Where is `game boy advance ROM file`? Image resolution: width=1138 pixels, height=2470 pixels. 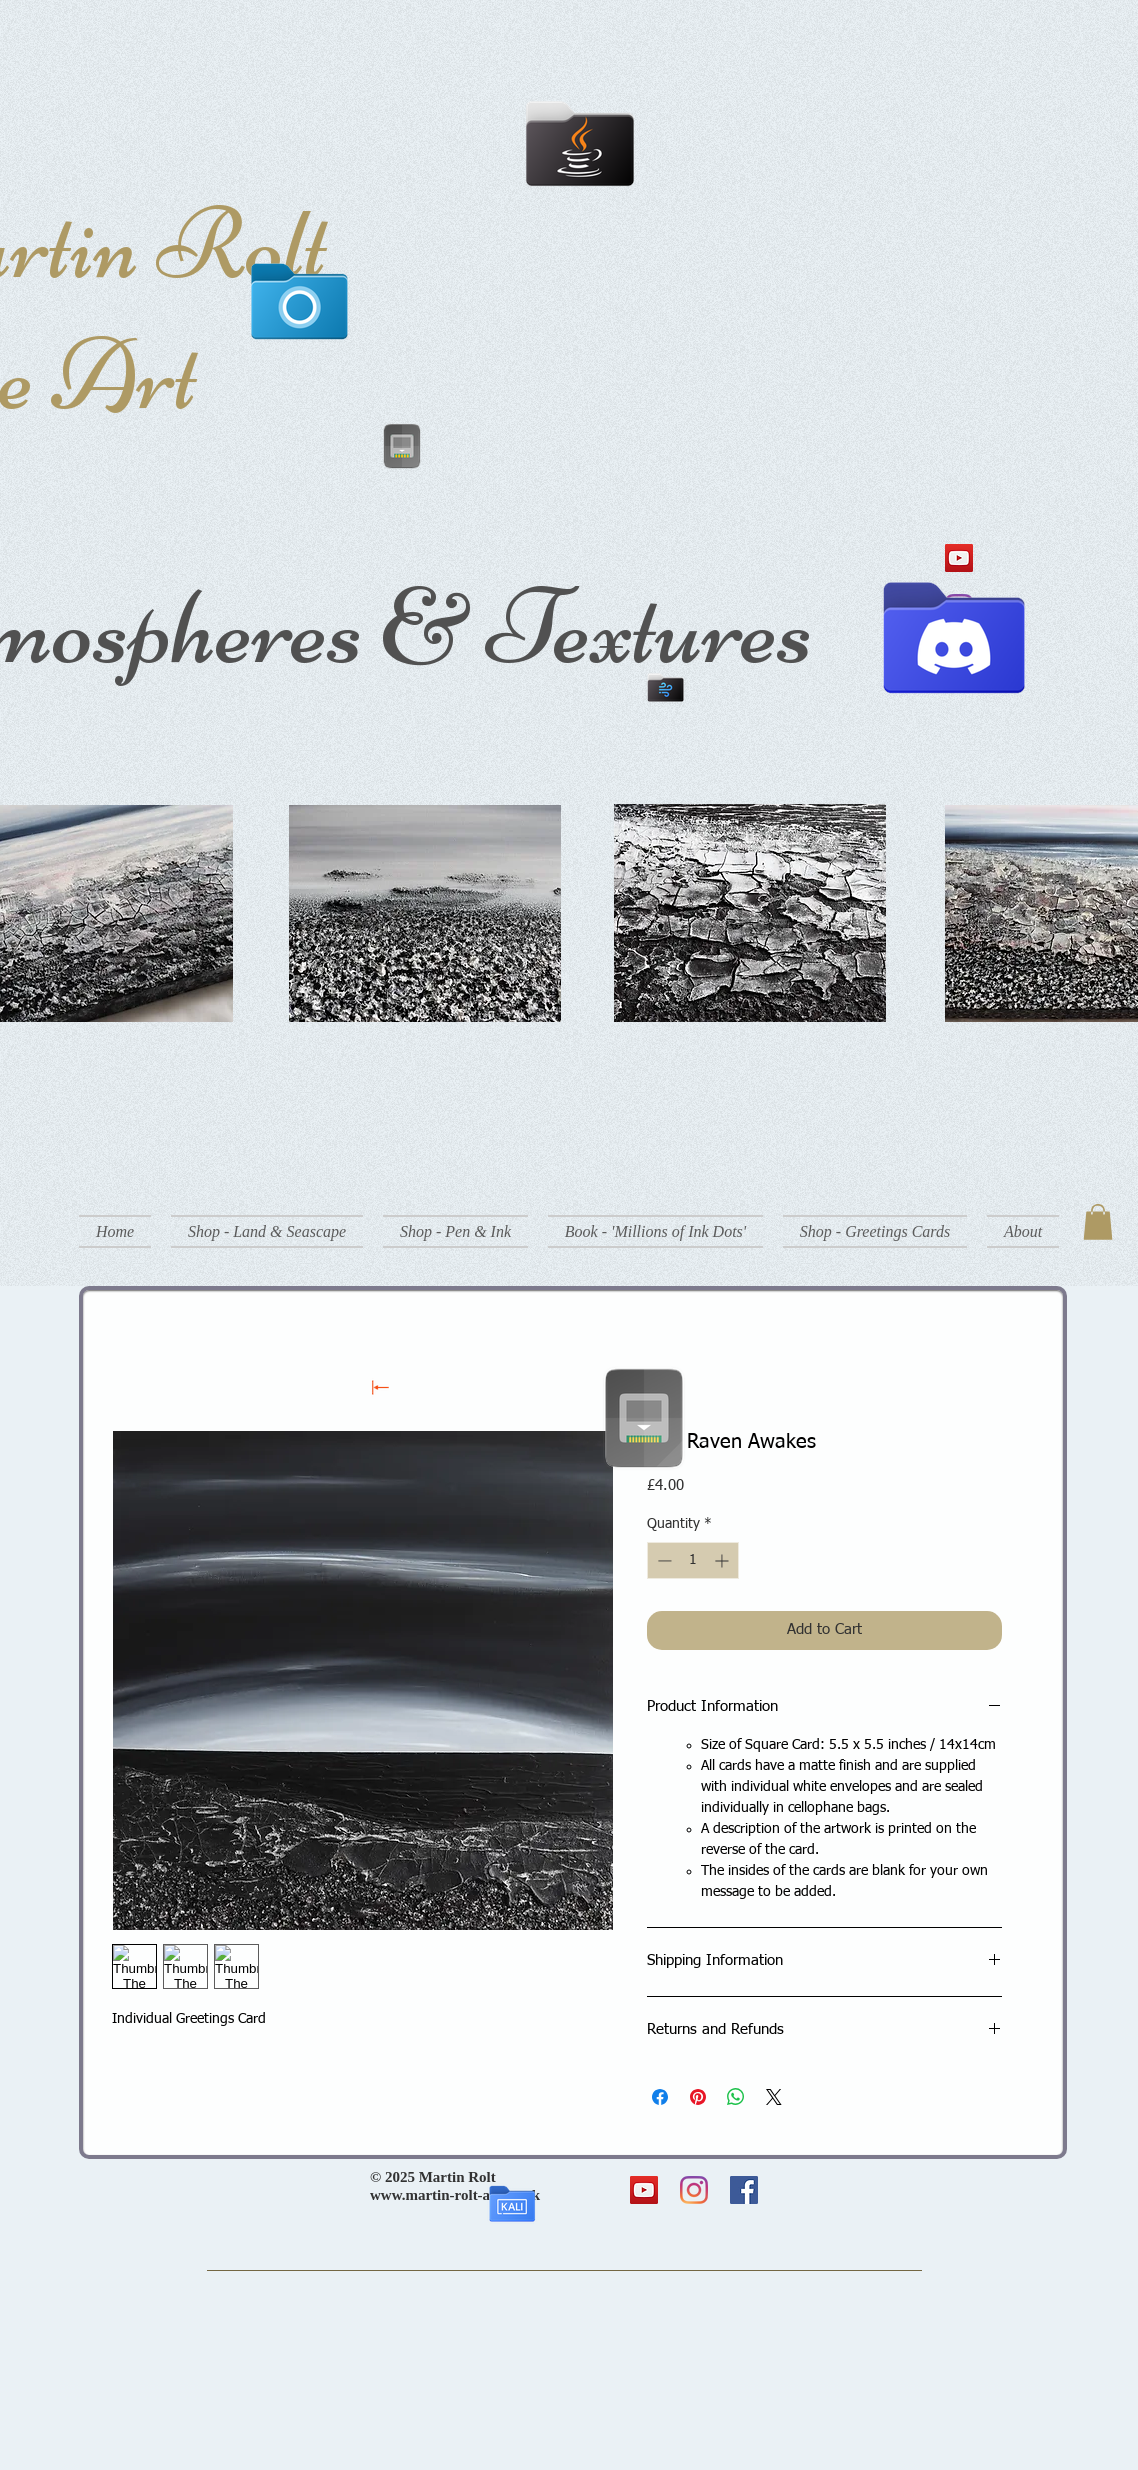
game boy advance ROM file is located at coordinates (402, 446).